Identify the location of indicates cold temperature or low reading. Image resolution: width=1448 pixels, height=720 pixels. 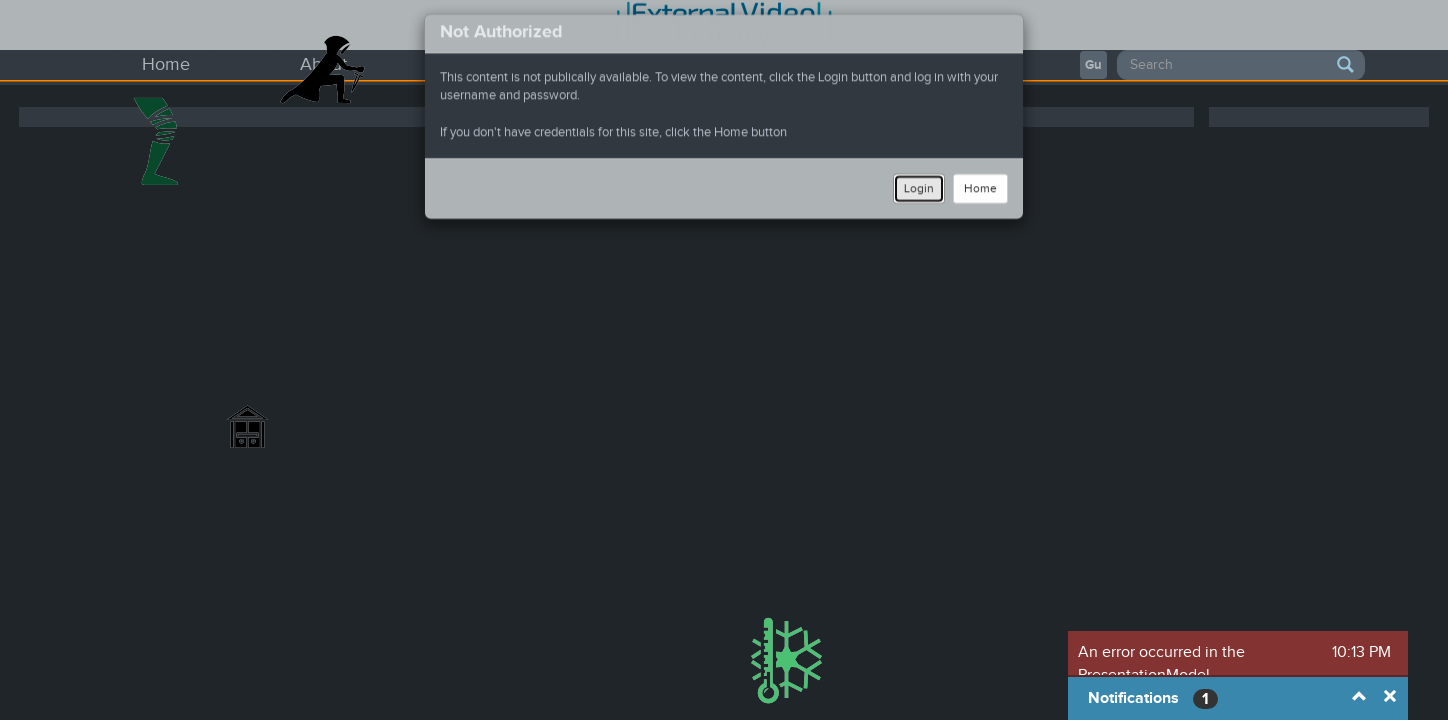
(786, 659).